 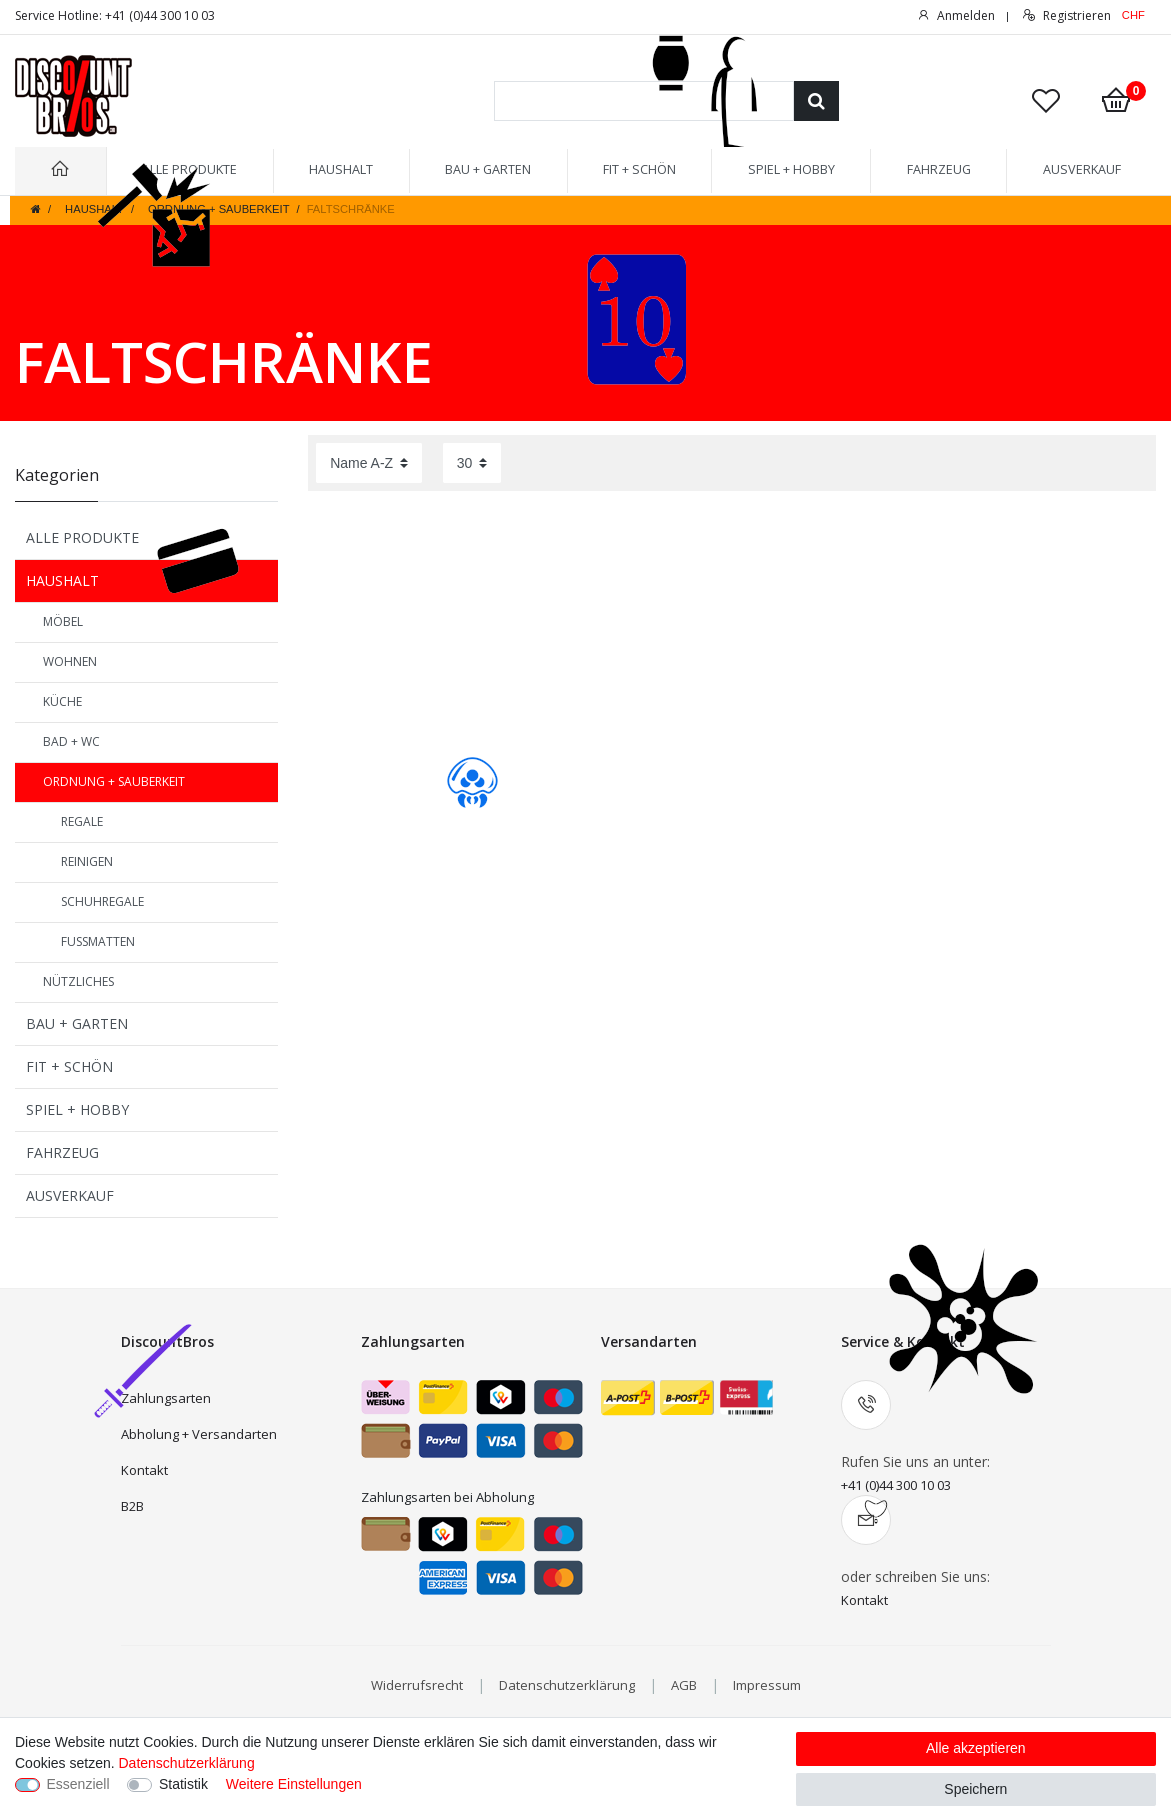 What do you see at coordinates (876, 1512) in the screenshot?
I see `equip or view jewelry item` at bounding box center [876, 1512].